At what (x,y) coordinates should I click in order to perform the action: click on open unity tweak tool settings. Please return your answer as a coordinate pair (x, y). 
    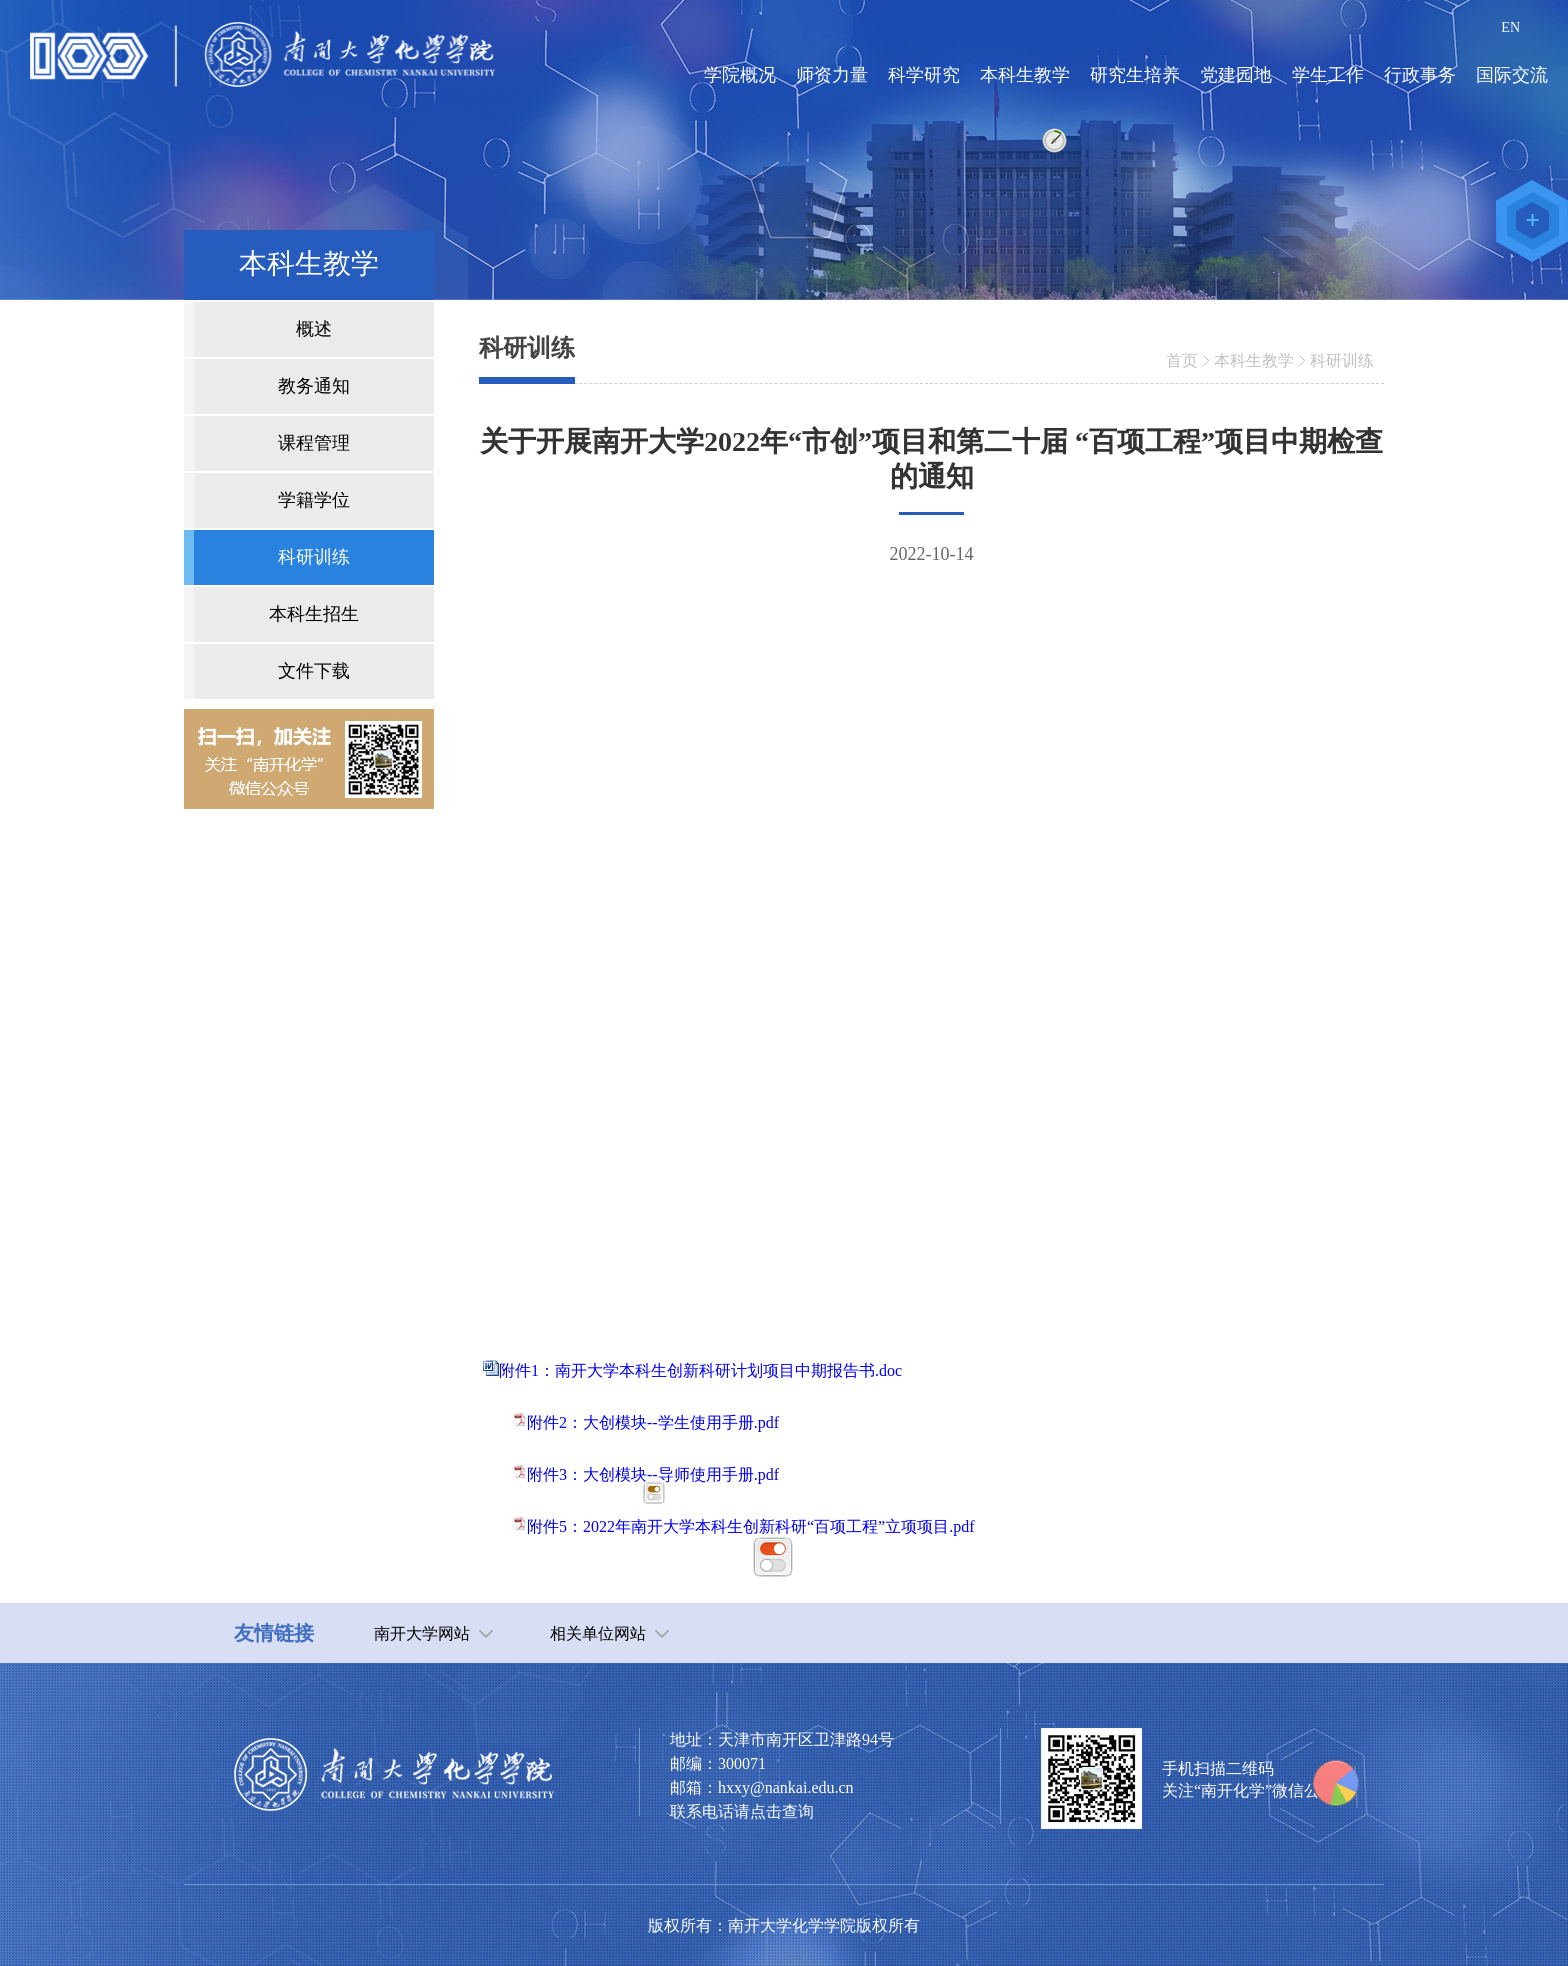
    Looking at the image, I should click on (773, 1557).